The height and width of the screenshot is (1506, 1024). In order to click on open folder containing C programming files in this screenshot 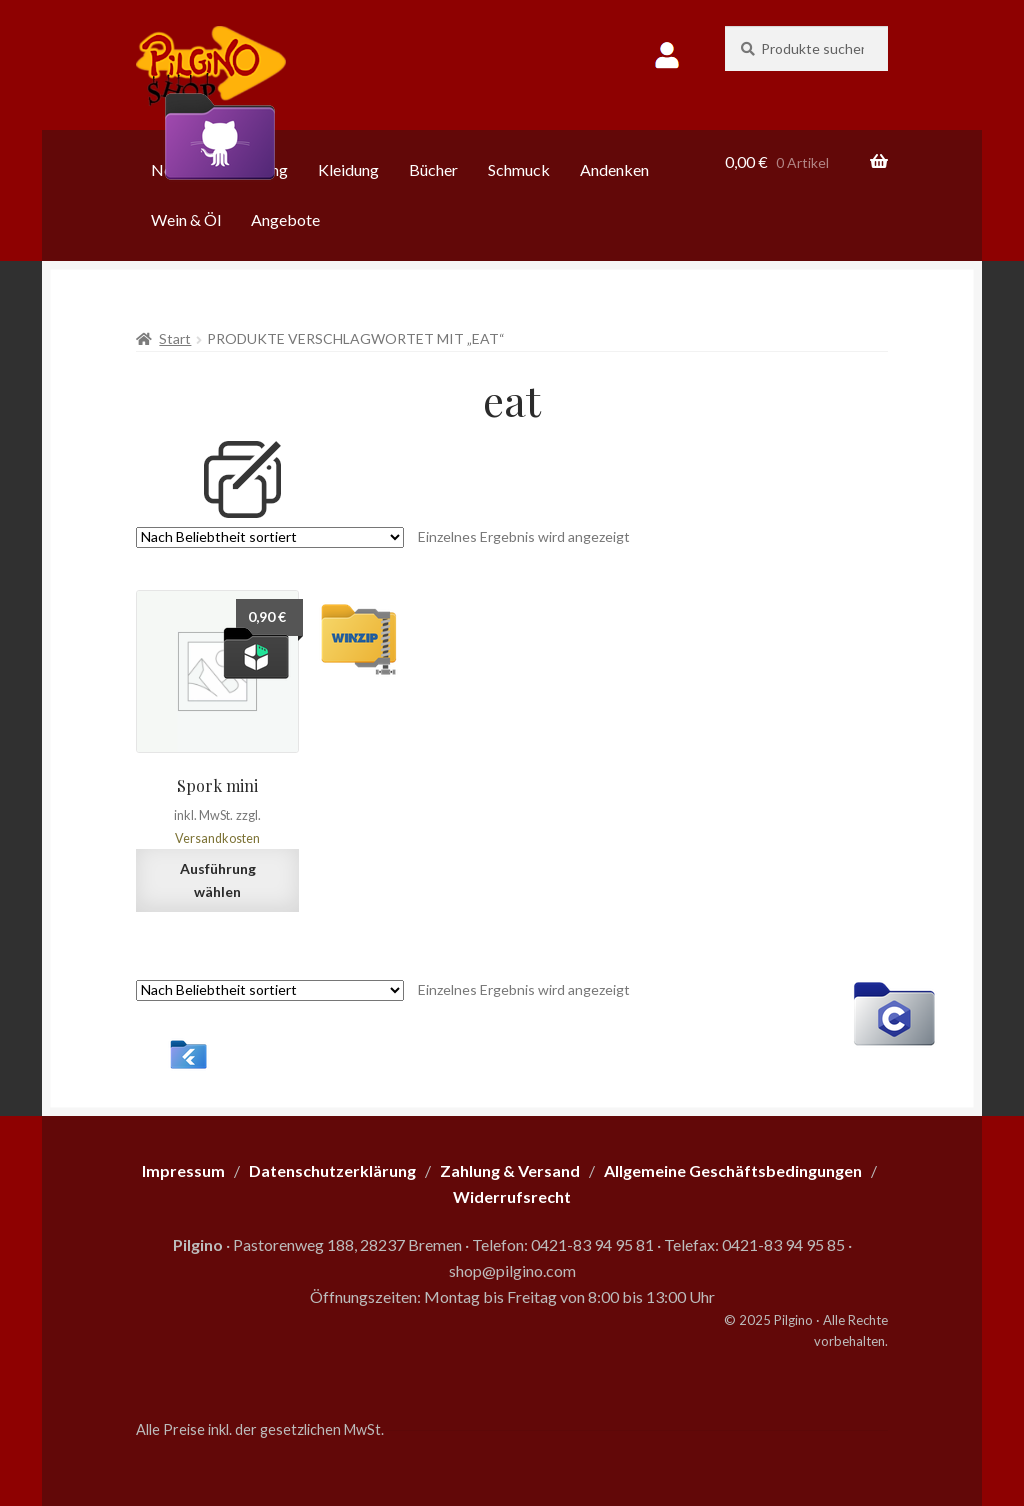, I will do `click(894, 1016)`.